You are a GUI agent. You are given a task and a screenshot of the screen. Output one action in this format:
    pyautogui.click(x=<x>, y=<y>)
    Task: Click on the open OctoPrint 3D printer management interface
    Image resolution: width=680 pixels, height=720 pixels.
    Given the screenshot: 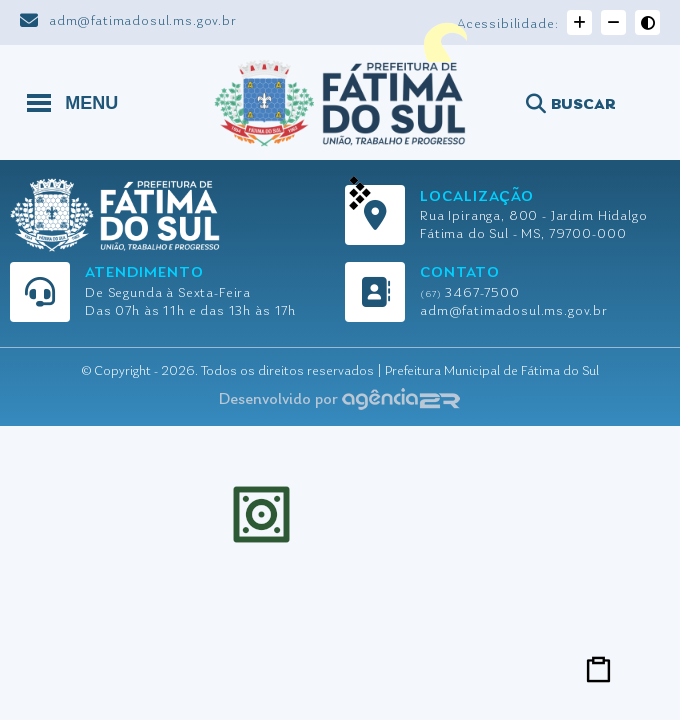 What is the action you would take?
    pyautogui.click(x=445, y=42)
    